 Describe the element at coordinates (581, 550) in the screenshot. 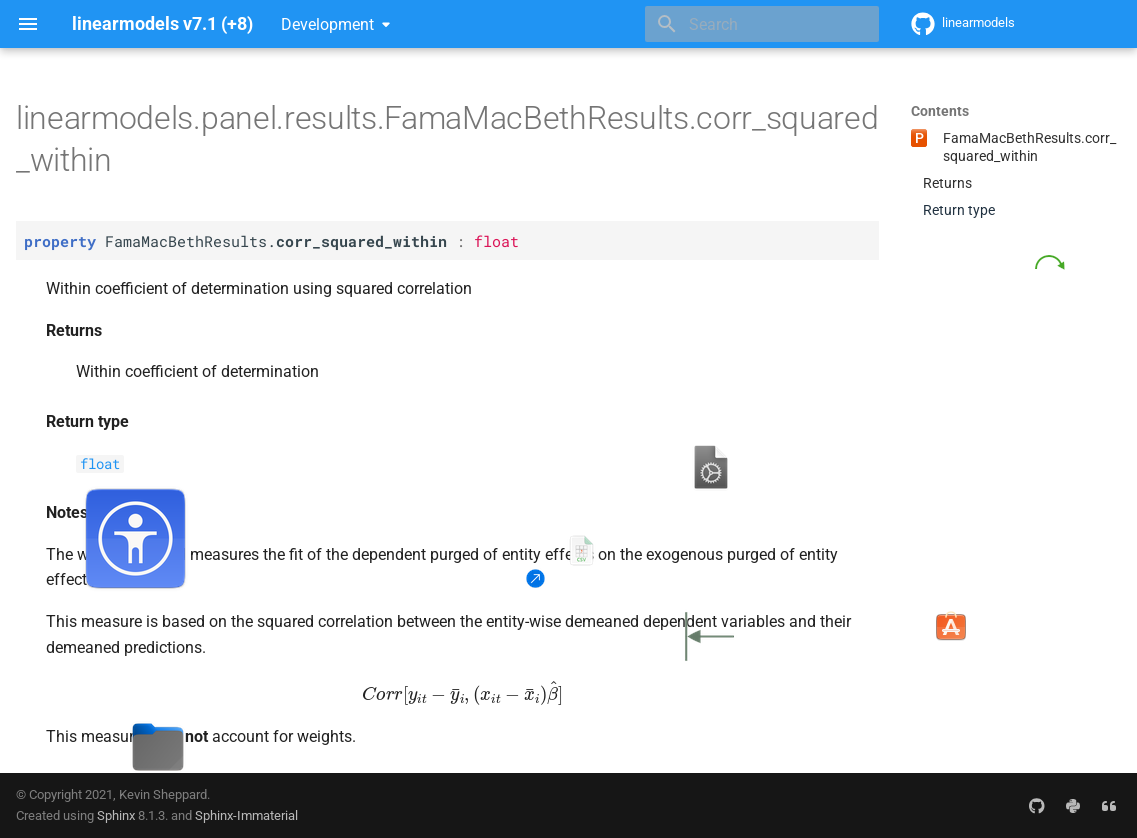

I see `open a CSV spreadsheet file` at that location.